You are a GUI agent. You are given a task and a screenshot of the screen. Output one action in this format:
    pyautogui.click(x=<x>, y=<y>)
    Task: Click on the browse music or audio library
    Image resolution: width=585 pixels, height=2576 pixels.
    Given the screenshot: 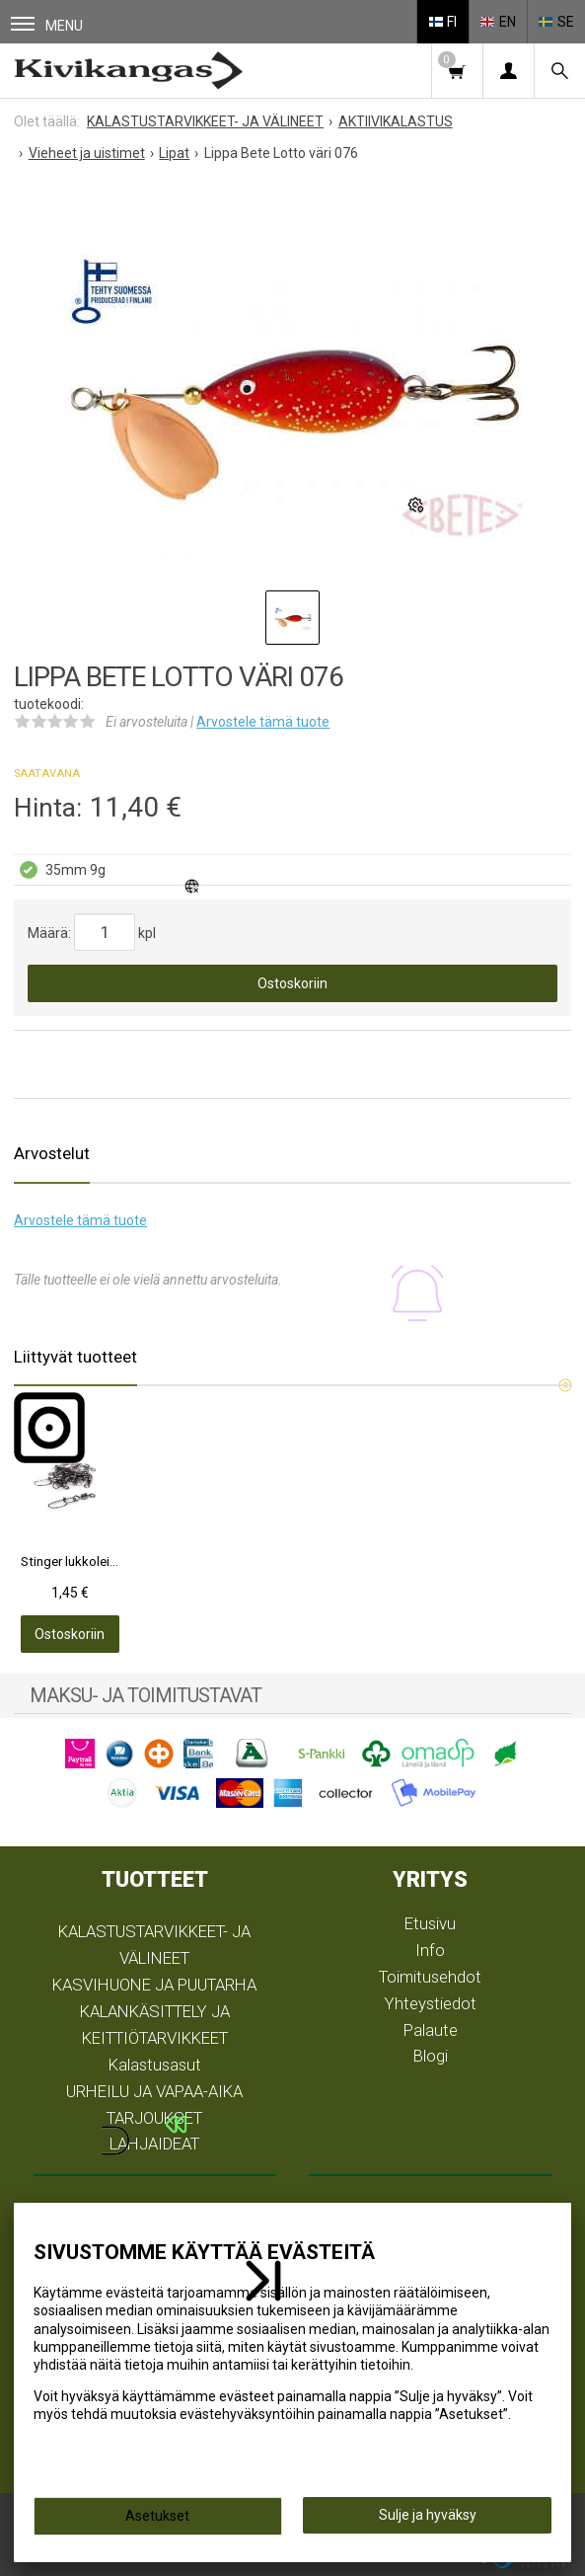 What is the action you would take?
    pyautogui.click(x=49, y=1428)
    